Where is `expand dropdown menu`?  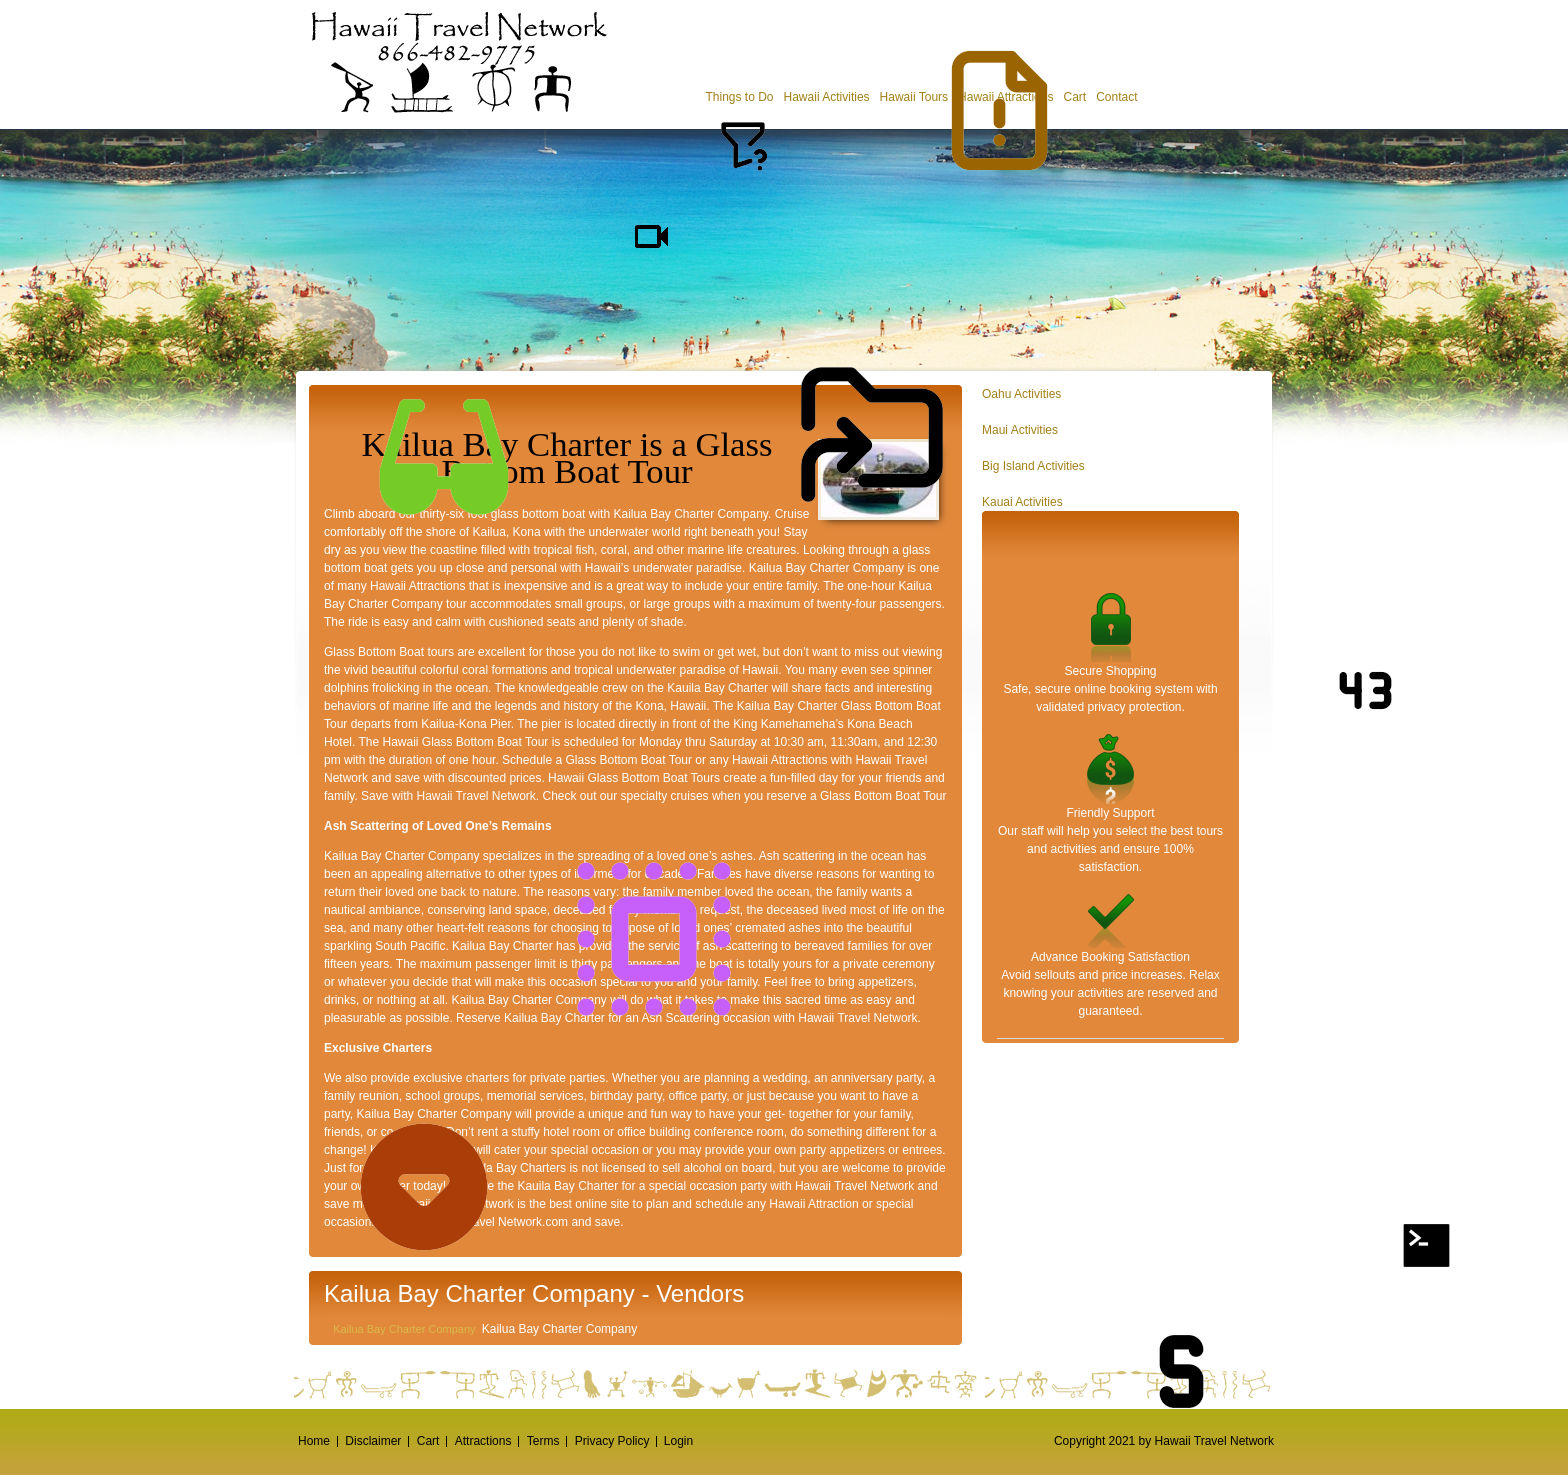 expand dropdown menu is located at coordinates (424, 1187).